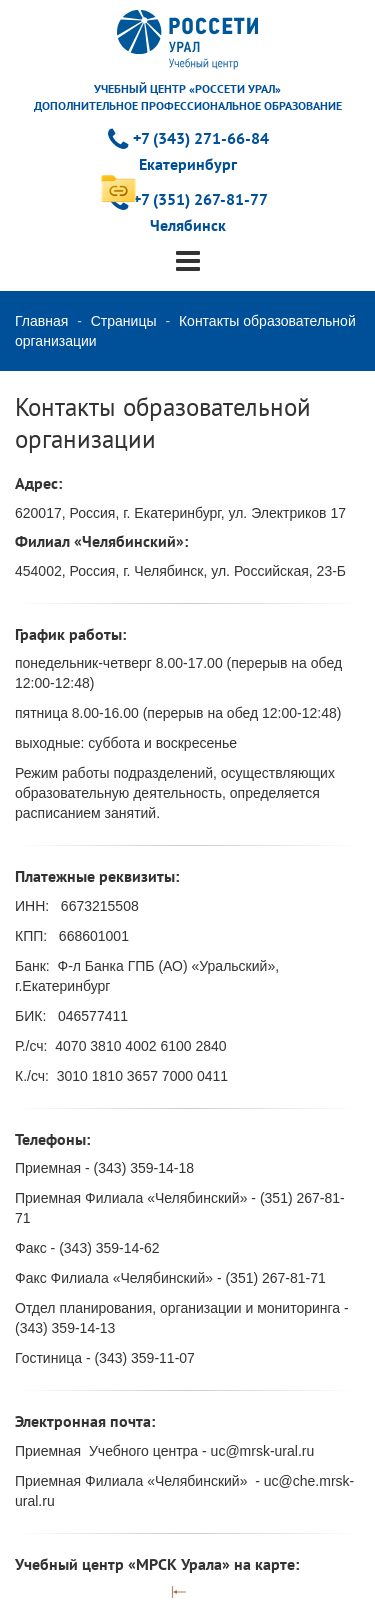 The width and height of the screenshot is (375, 1613). Describe the element at coordinates (179, 1592) in the screenshot. I see `go to the first item in a list or sequence` at that location.